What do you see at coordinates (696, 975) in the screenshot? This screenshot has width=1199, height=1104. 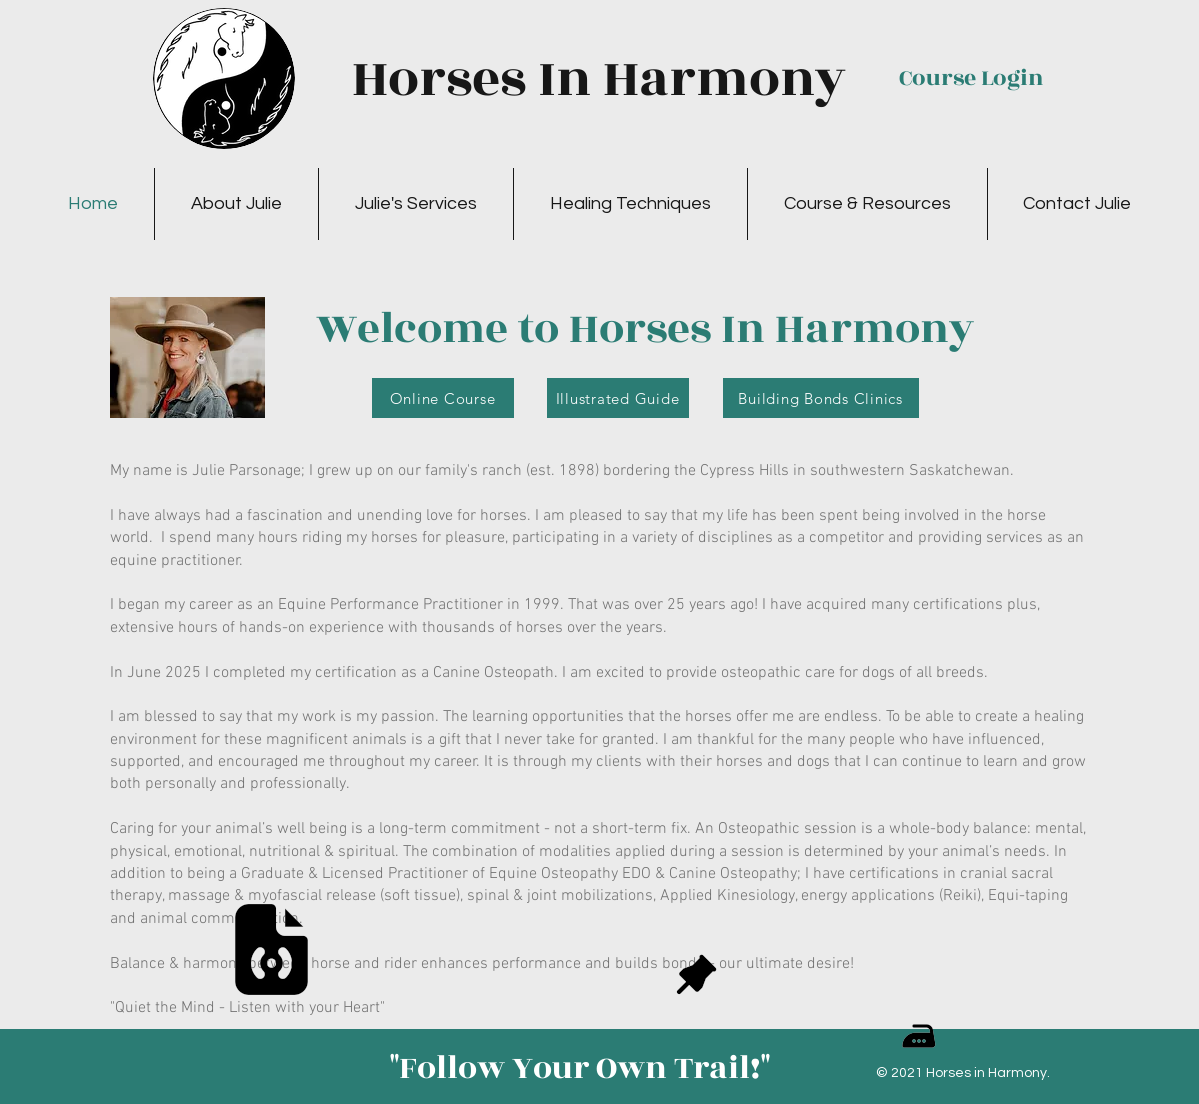 I see `pin this item to keep it visible` at bounding box center [696, 975].